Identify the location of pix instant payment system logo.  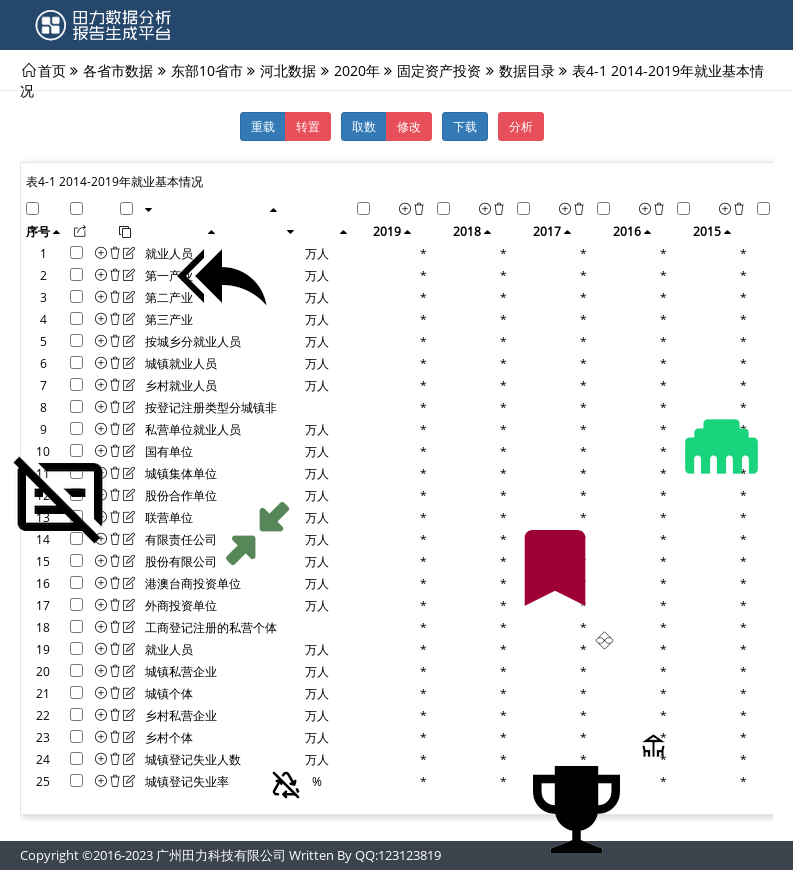
(604, 640).